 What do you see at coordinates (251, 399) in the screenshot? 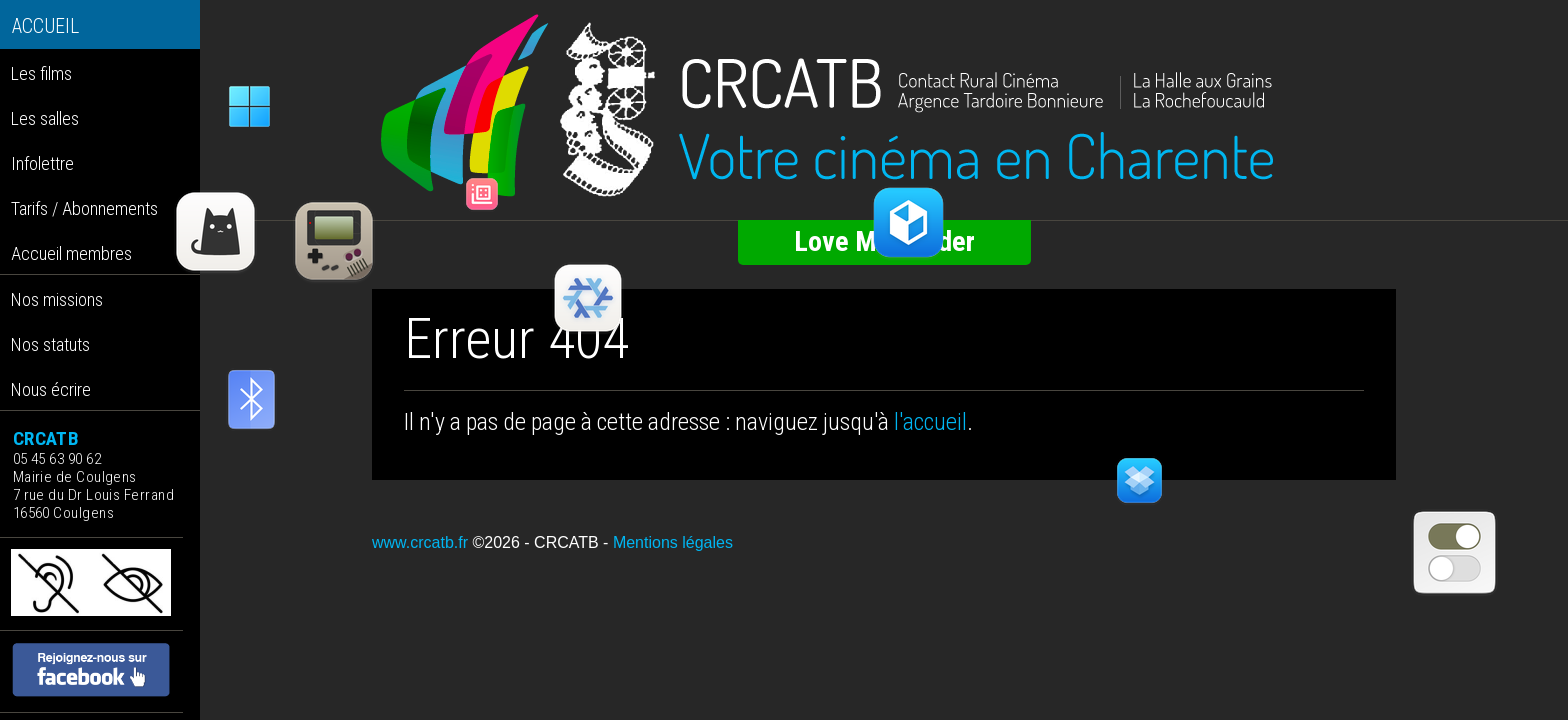
I see `open bluetooth settings` at bounding box center [251, 399].